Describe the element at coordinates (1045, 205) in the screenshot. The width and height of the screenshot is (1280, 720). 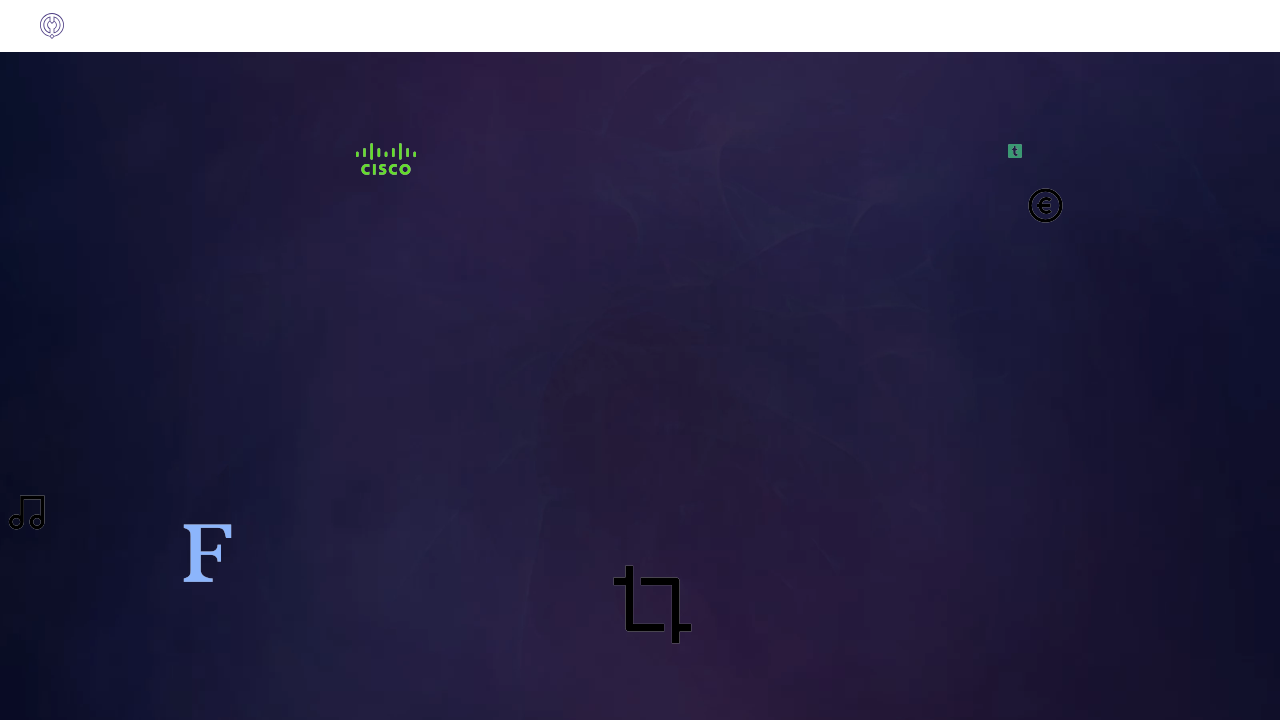
I see `view euro currency balance` at that location.